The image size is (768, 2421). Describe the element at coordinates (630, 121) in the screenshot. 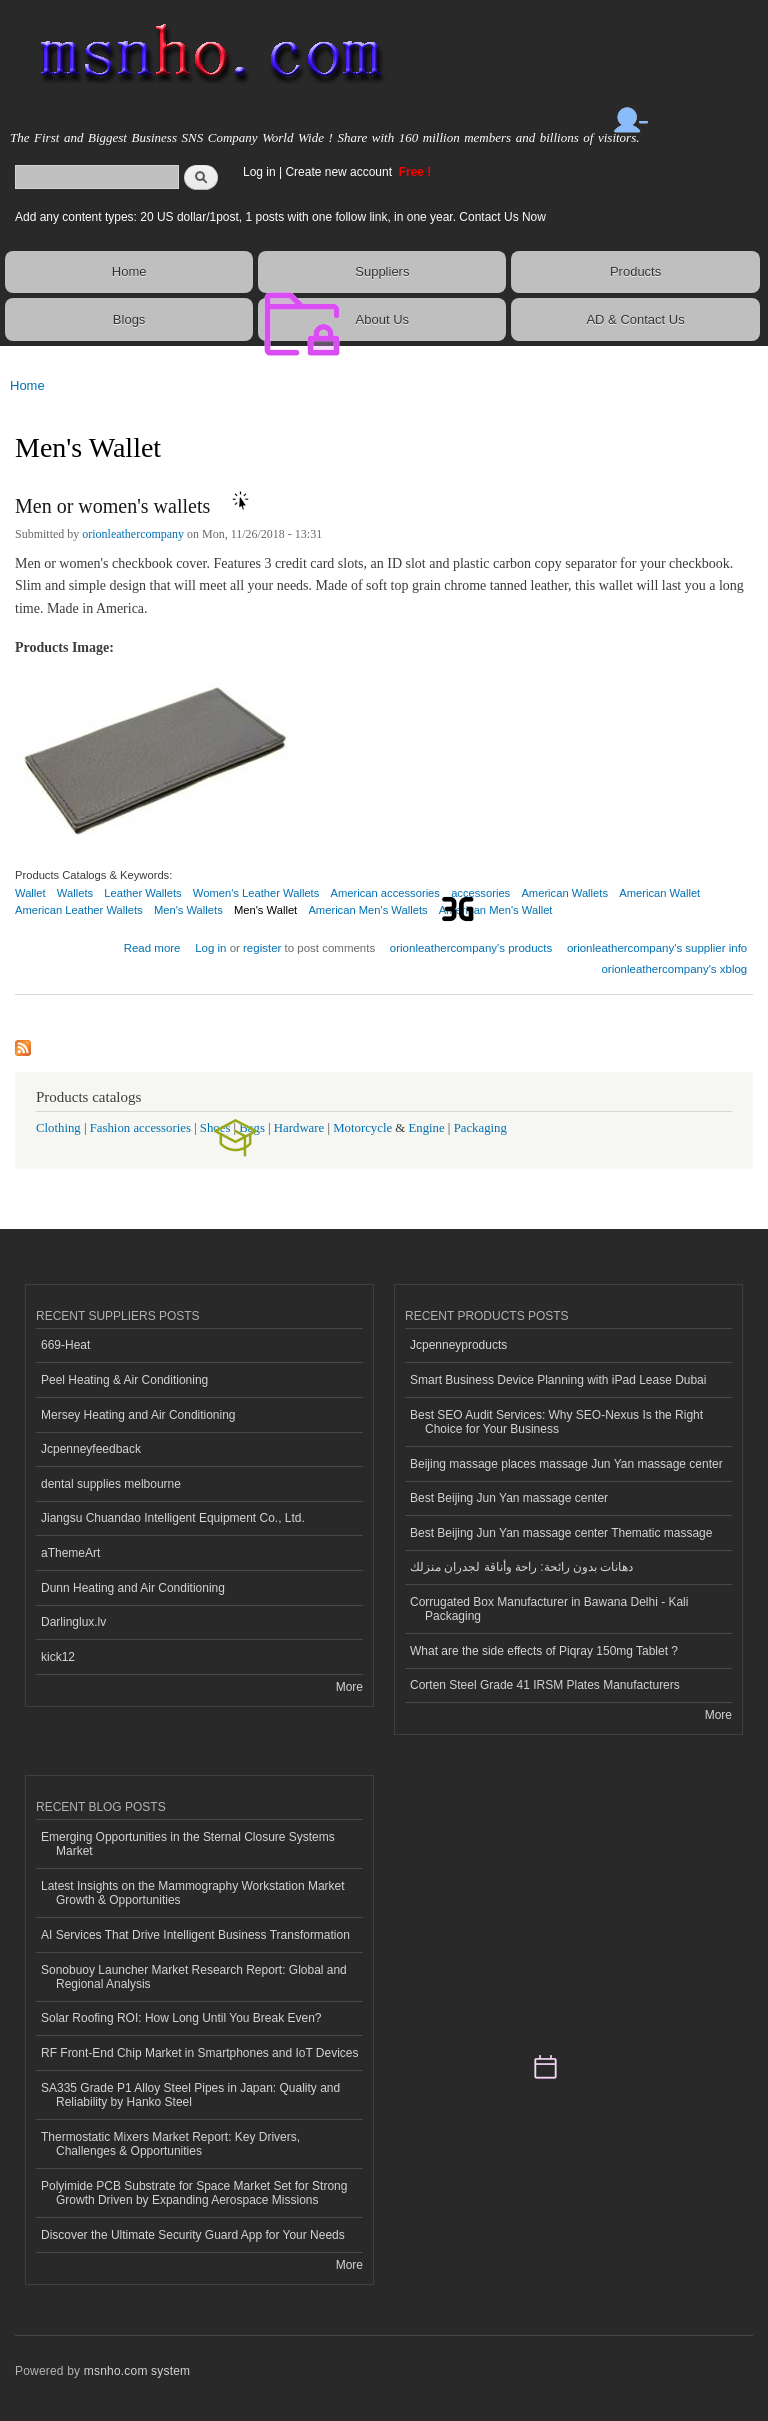

I see `remove a user or contact` at that location.